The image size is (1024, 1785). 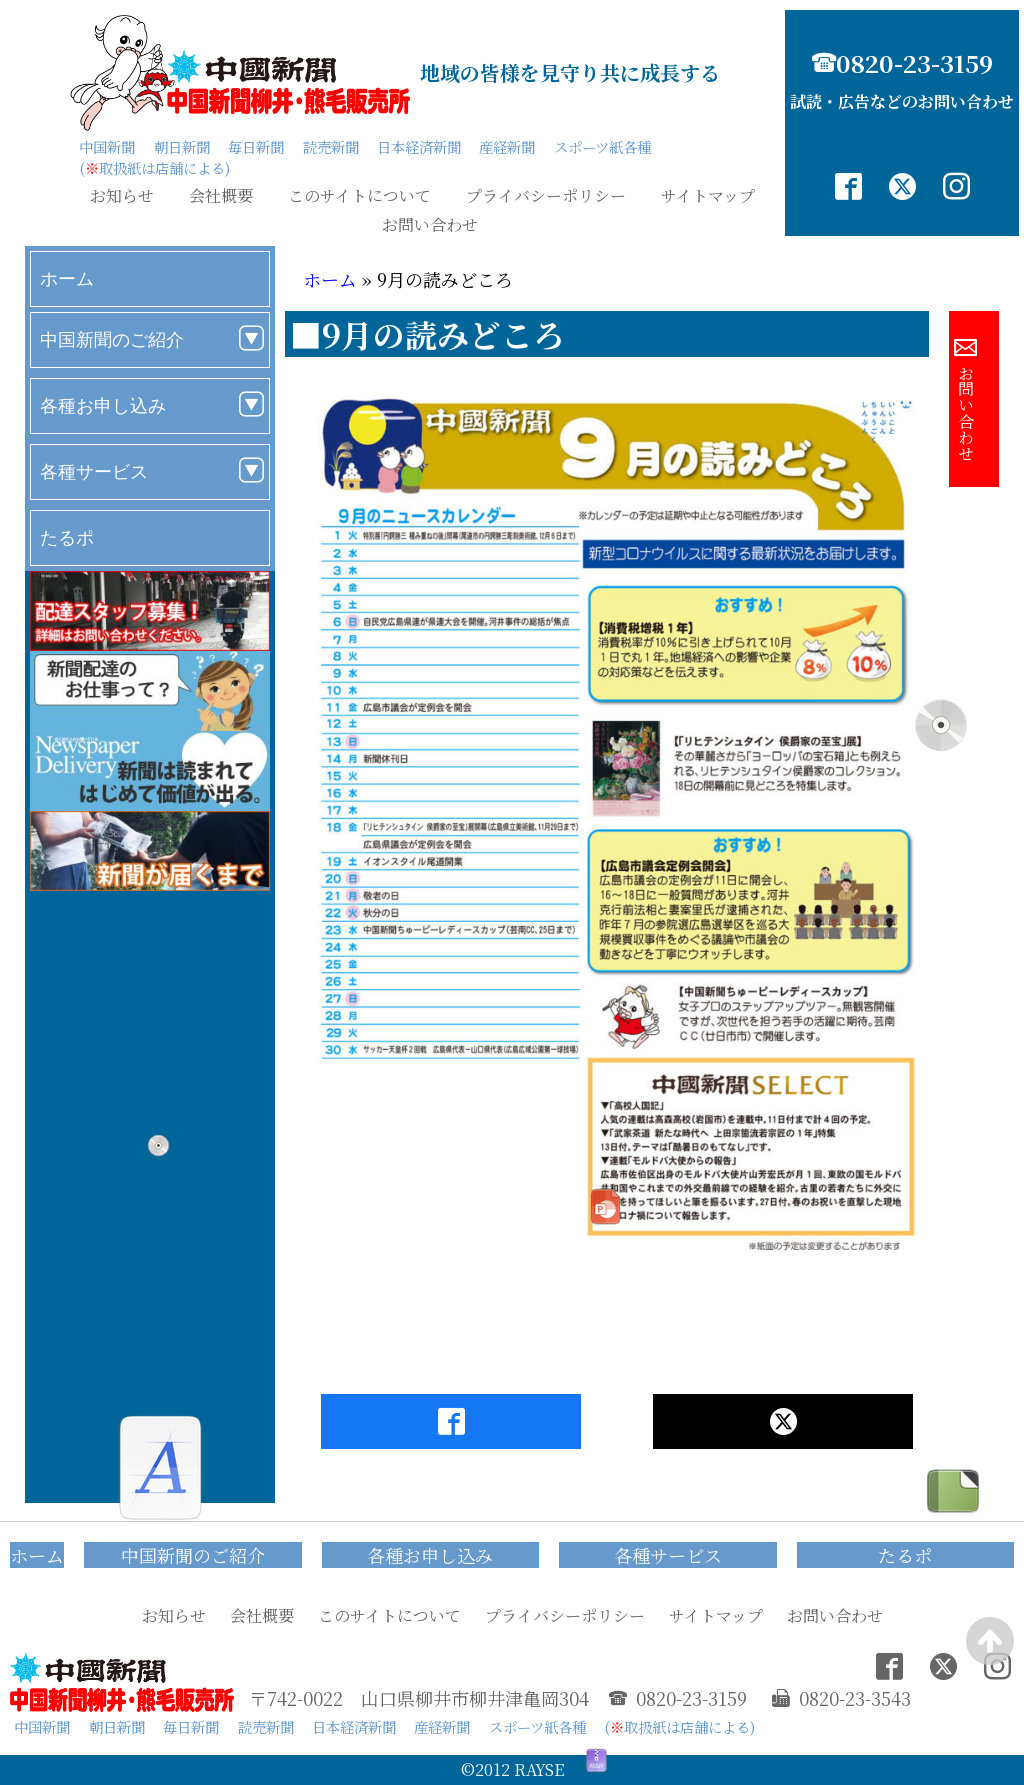 I want to click on change desktop wallpaper settings, so click(x=953, y=1491).